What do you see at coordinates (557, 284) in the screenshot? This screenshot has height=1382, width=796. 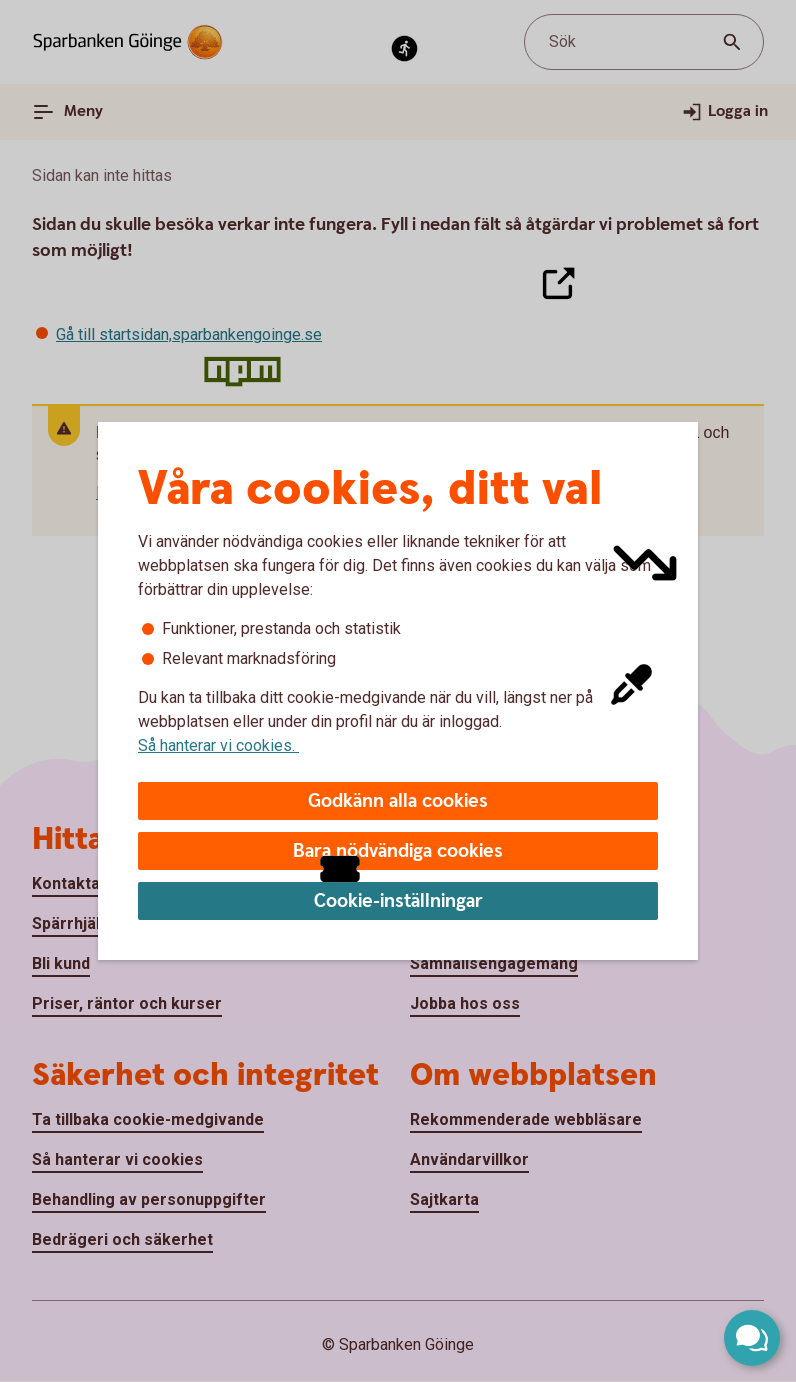 I see `open link in a new tab or window` at bounding box center [557, 284].